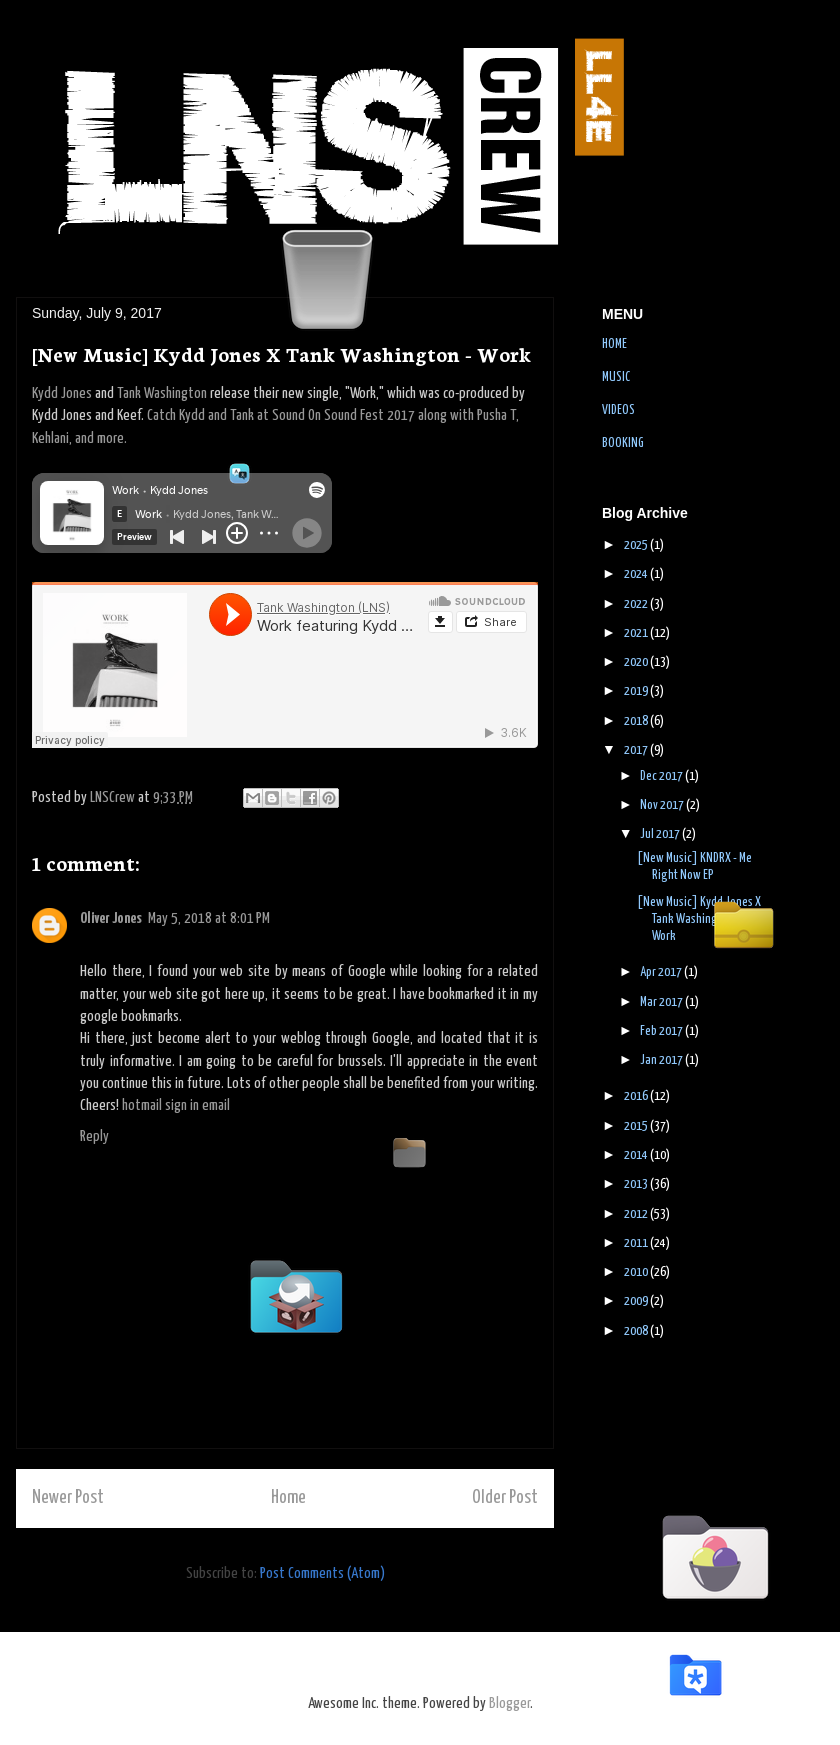 This screenshot has height=1745, width=840. What do you see at coordinates (409, 1152) in the screenshot?
I see `indicates a folder is currently open or expanded` at bounding box center [409, 1152].